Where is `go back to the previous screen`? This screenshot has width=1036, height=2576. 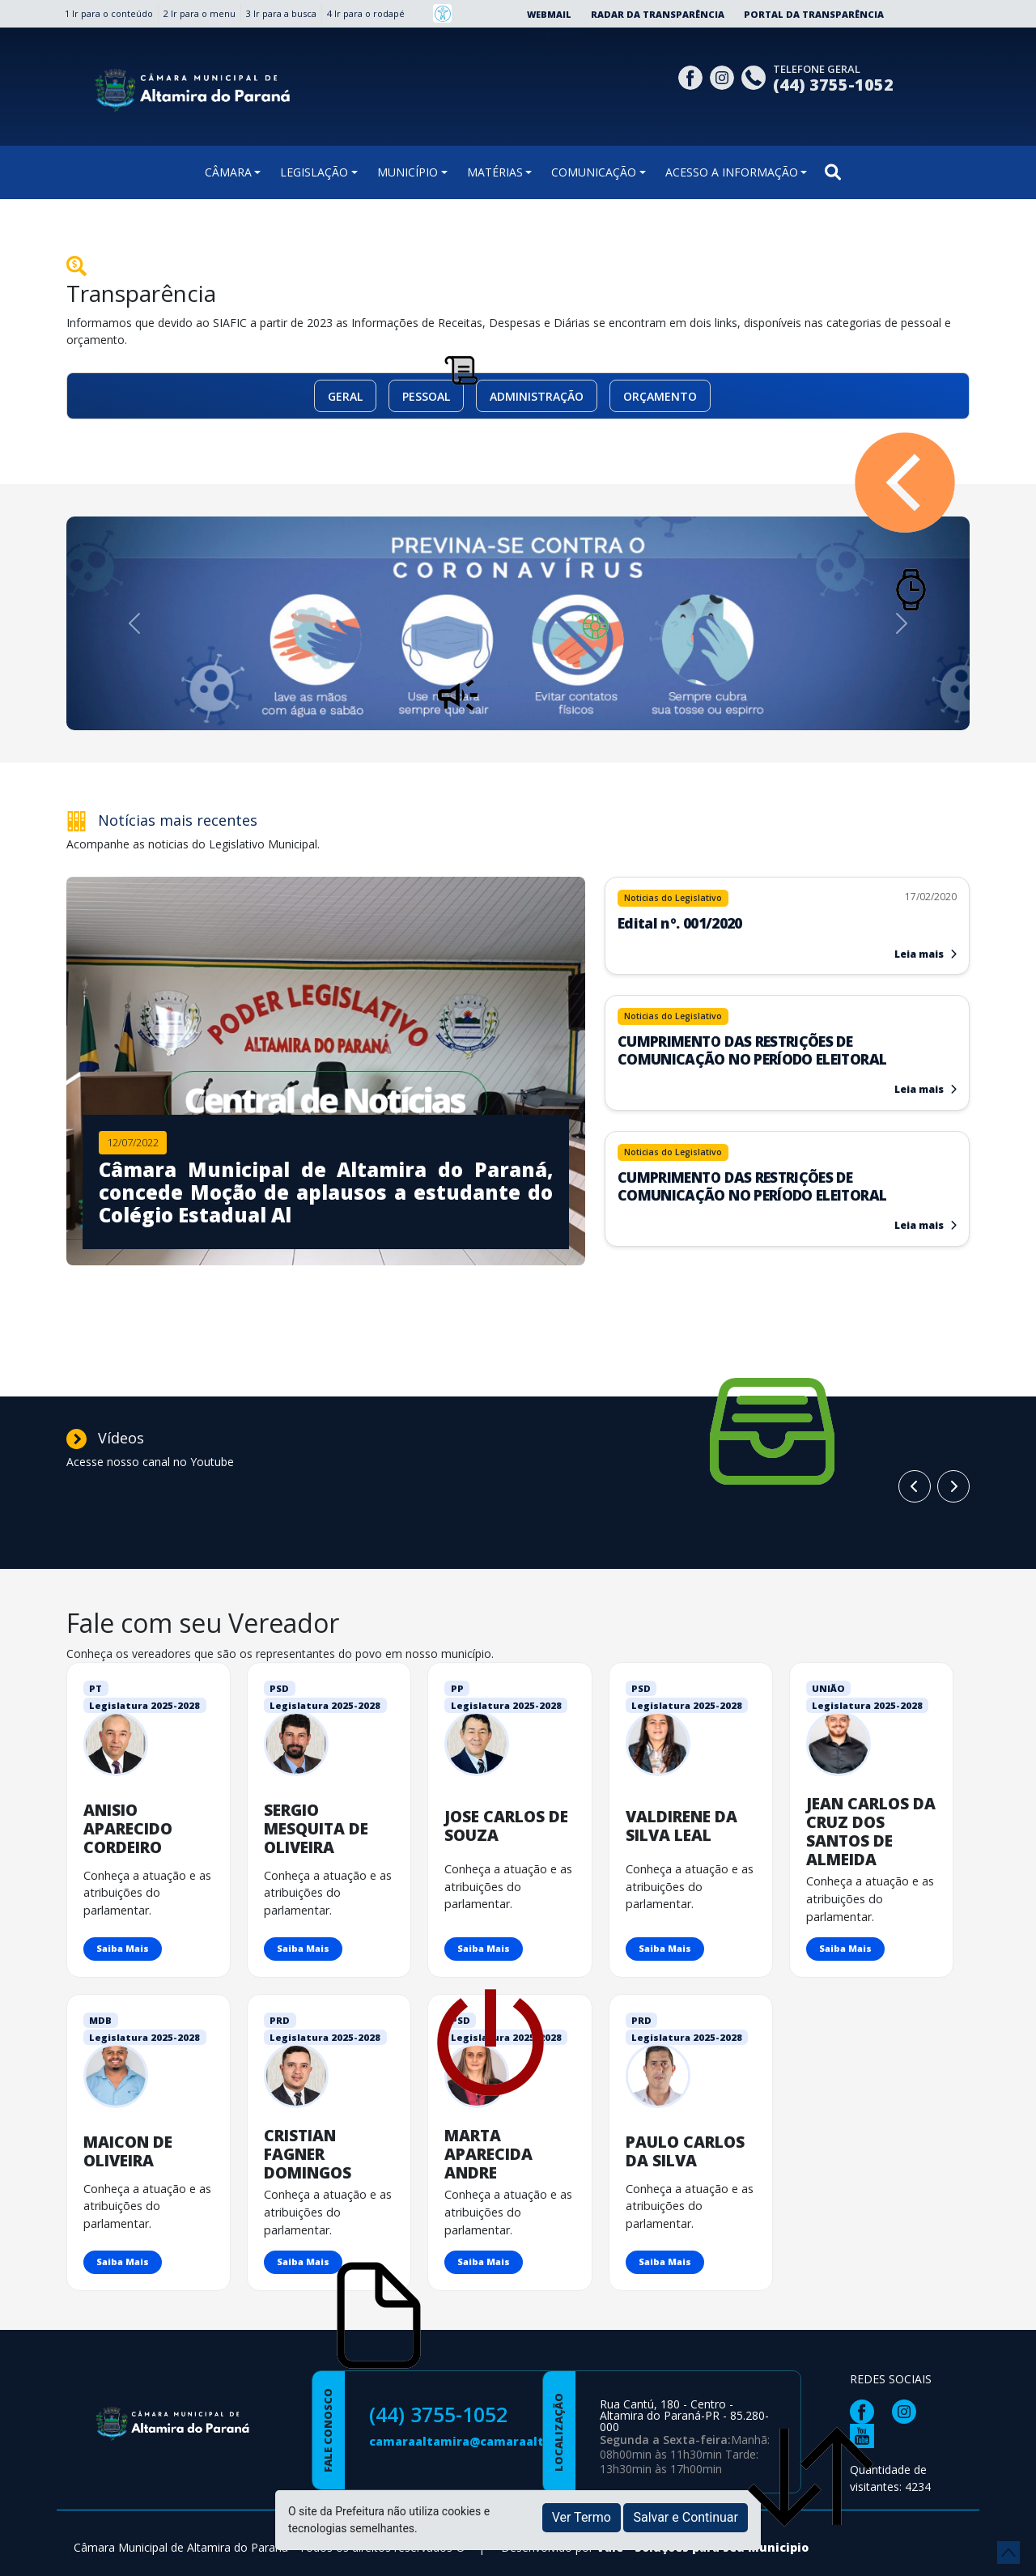
go back to the previous screen is located at coordinates (905, 482).